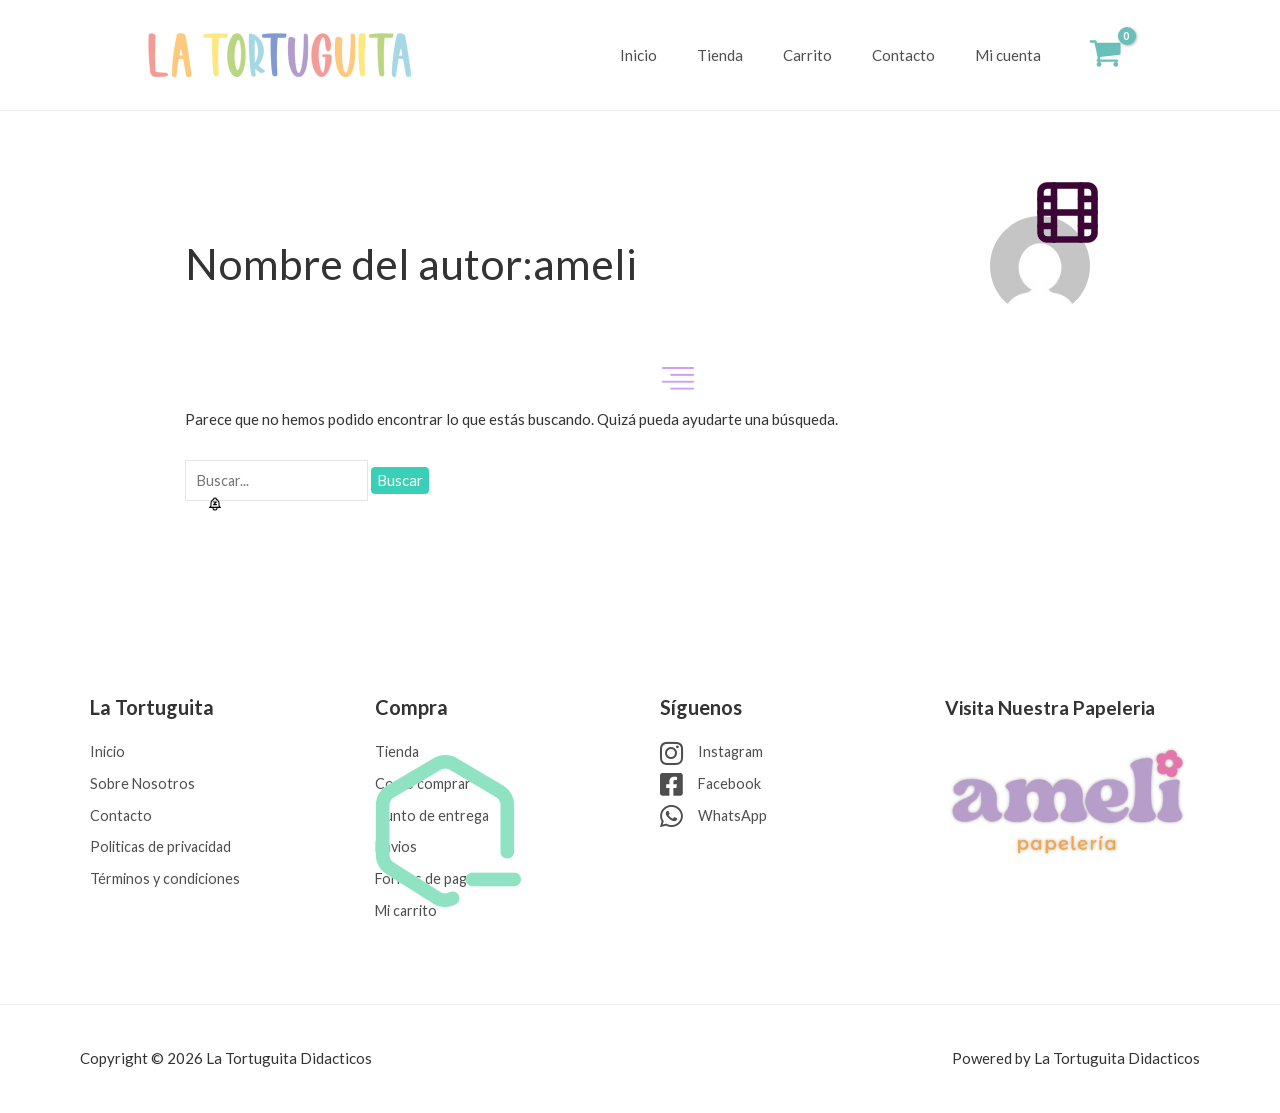 The height and width of the screenshot is (1113, 1280). Describe the element at coordinates (445, 831) in the screenshot. I see `remove item from a group or collection` at that location.